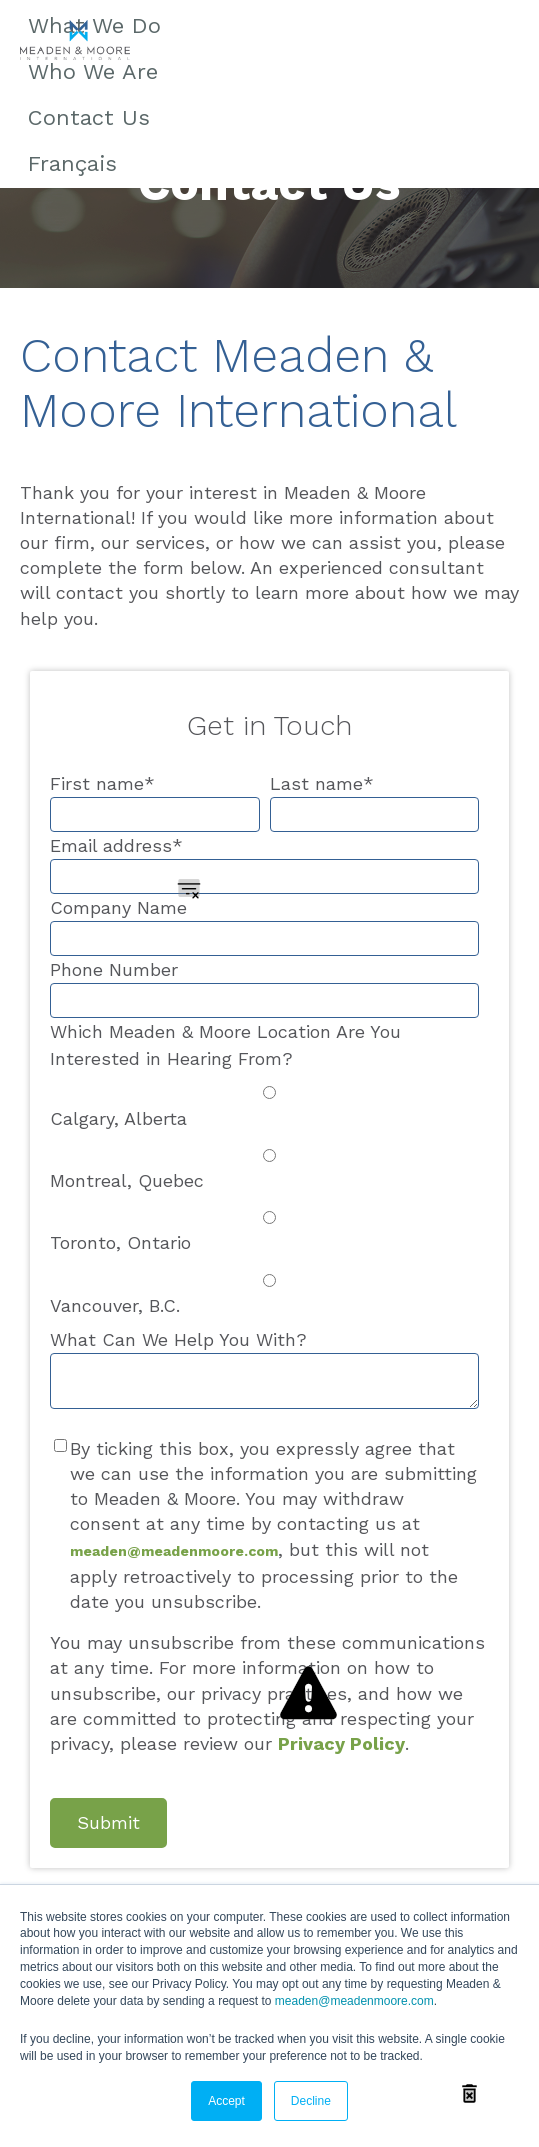  What do you see at coordinates (189, 888) in the screenshot?
I see `clear all active filters` at bounding box center [189, 888].